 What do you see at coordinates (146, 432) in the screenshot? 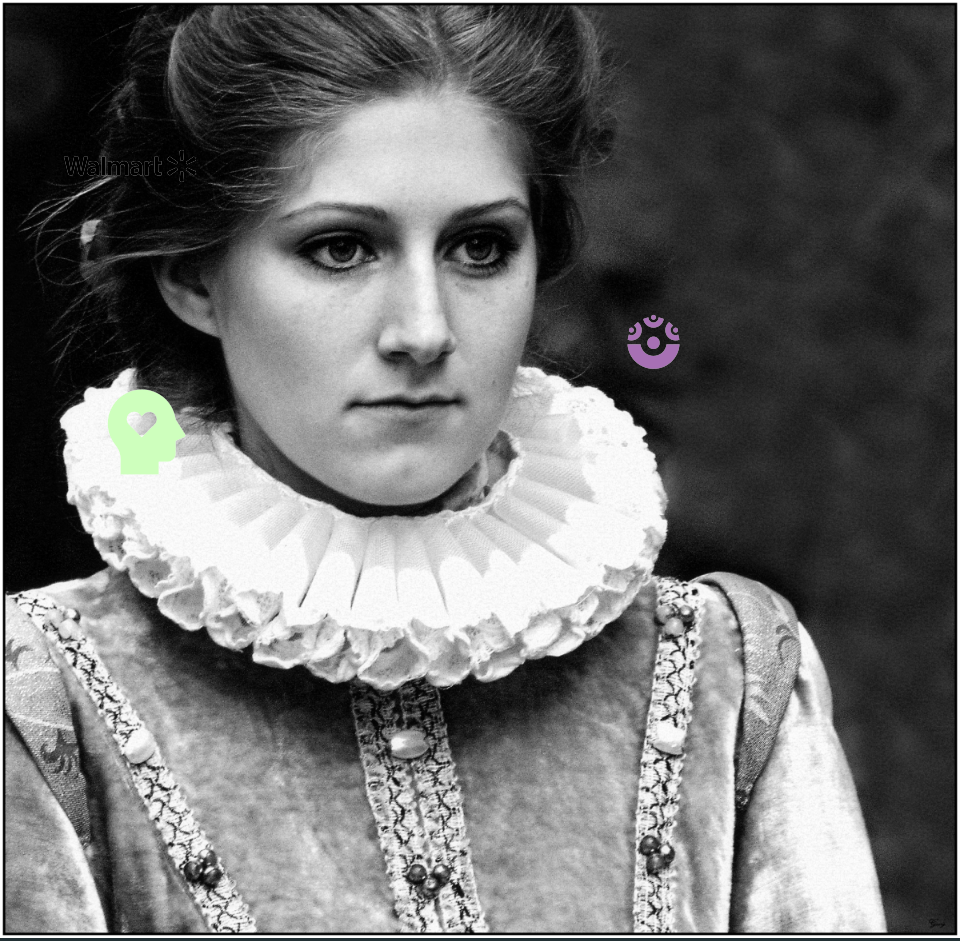
I see `access mental health resources` at bounding box center [146, 432].